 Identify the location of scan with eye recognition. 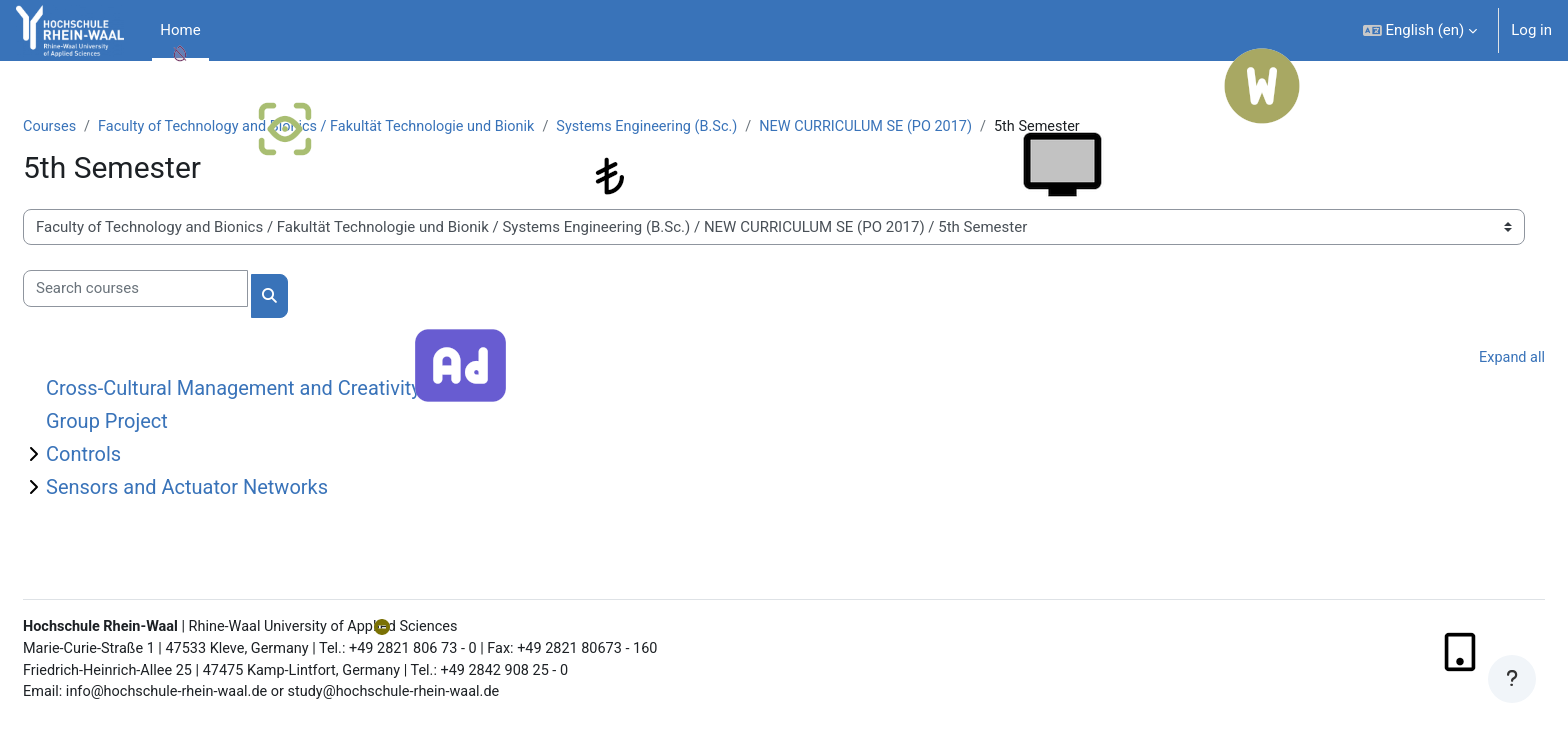
(285, 129).